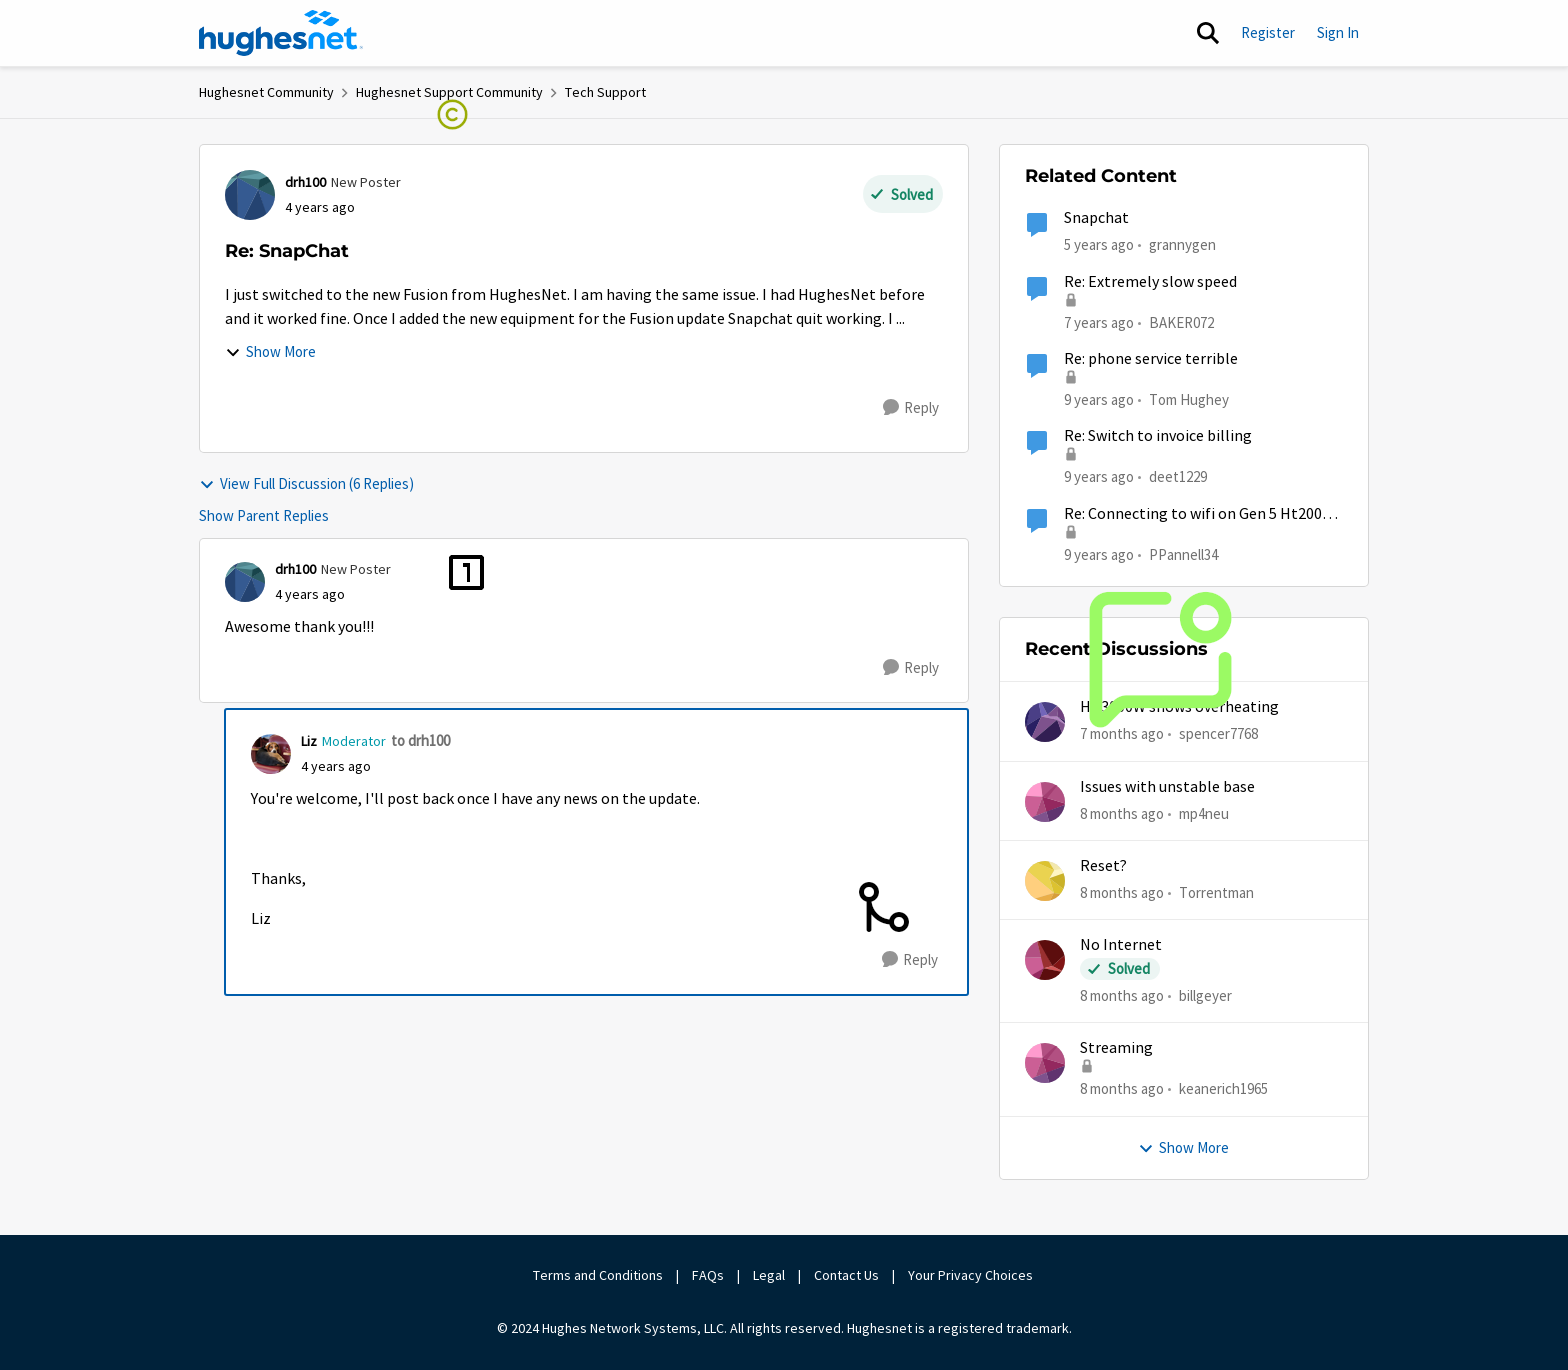 The height and width of the screenshot is (1370, 1568). Describe the element at coordinates (884, 907) in the screenshot. I see `merge branches in a git repository` at that location.